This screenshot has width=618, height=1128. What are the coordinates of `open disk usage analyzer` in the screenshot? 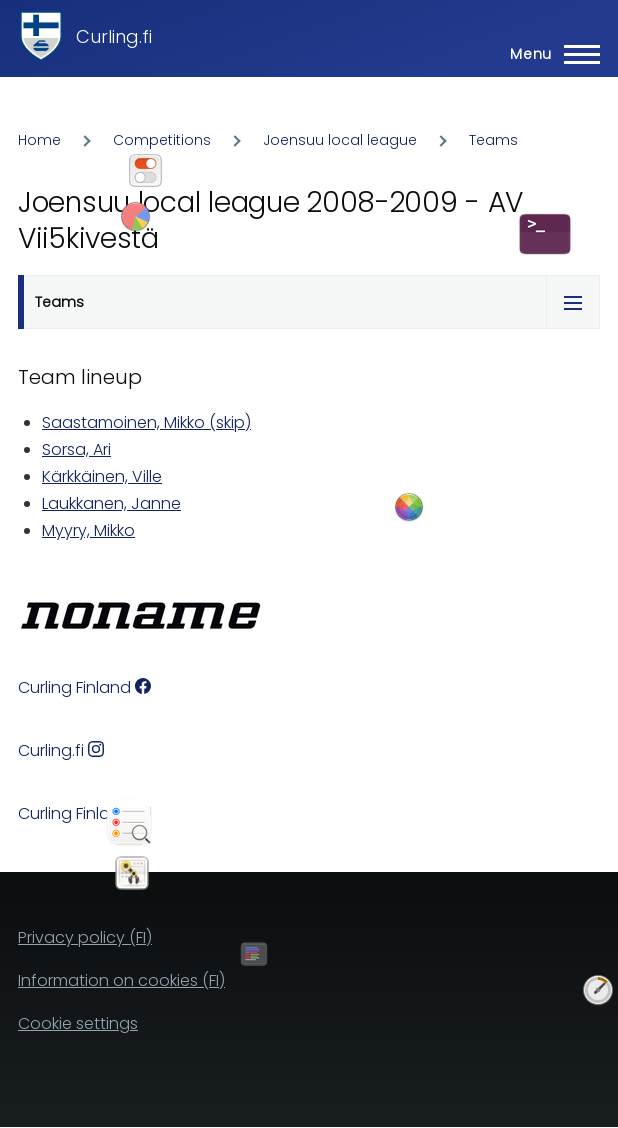 It's located at (135, 216).